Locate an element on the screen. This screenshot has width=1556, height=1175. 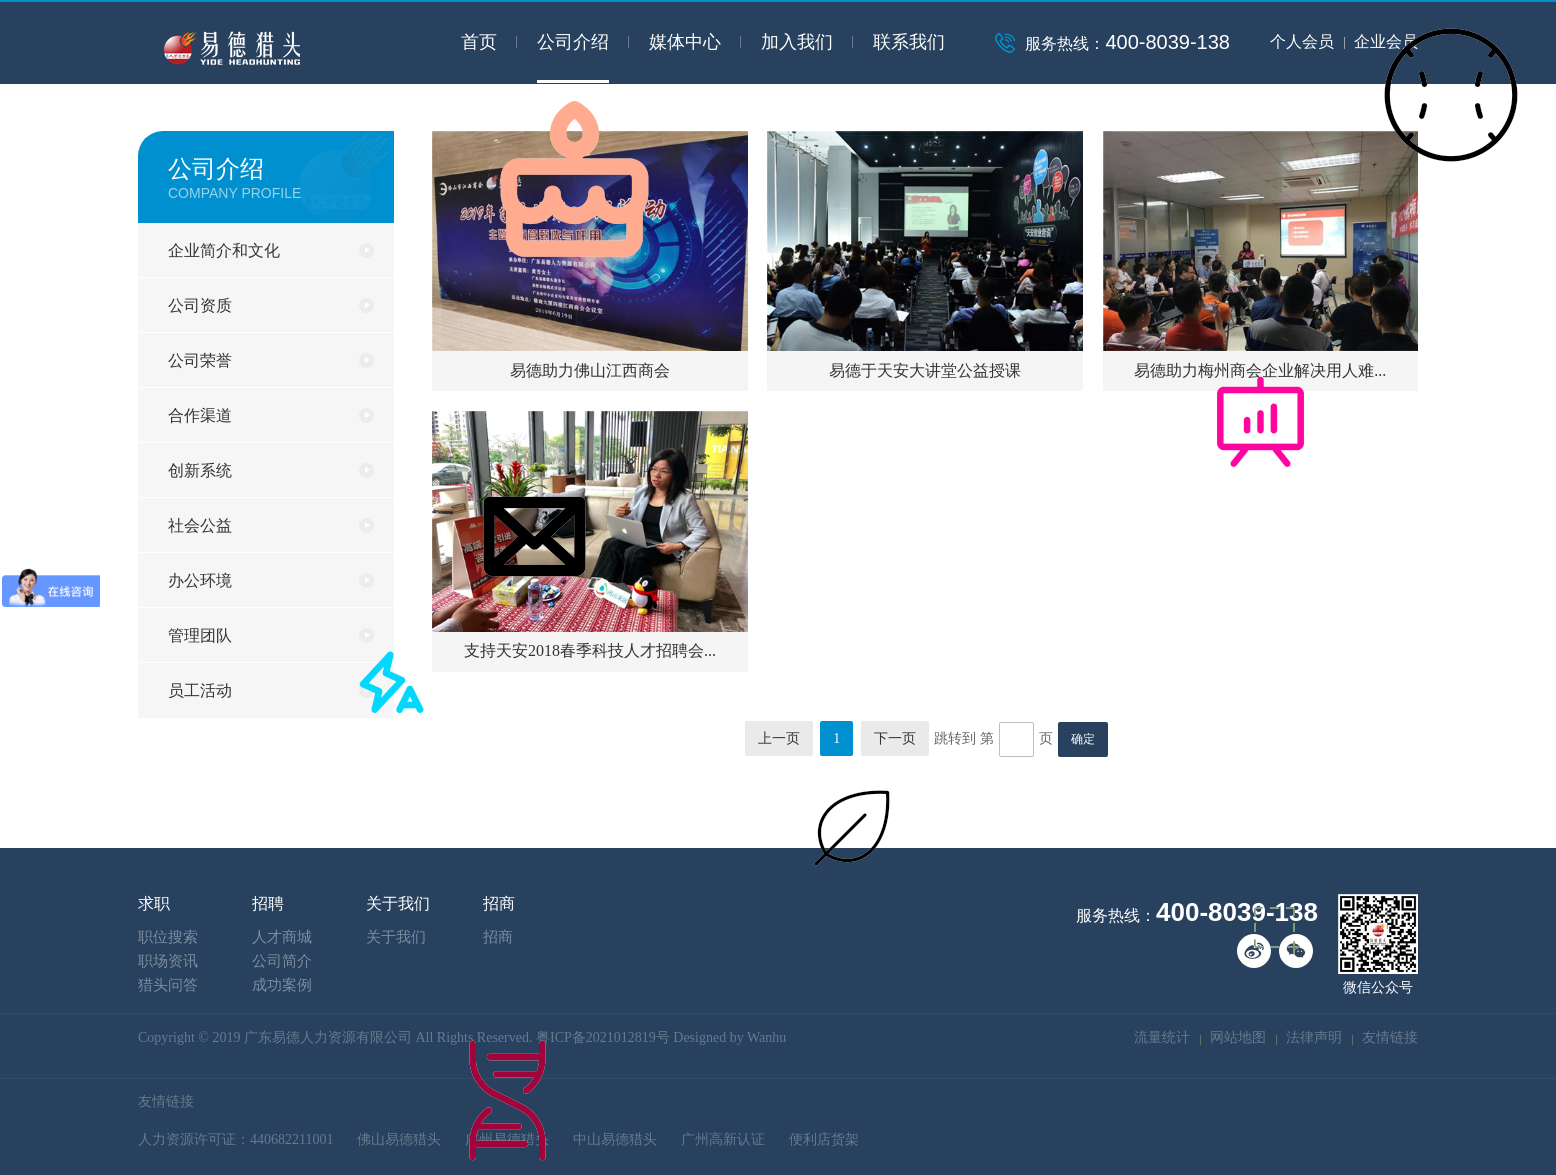
indicates eco-friendly or sustainable option is located at coordinates (852, 828).